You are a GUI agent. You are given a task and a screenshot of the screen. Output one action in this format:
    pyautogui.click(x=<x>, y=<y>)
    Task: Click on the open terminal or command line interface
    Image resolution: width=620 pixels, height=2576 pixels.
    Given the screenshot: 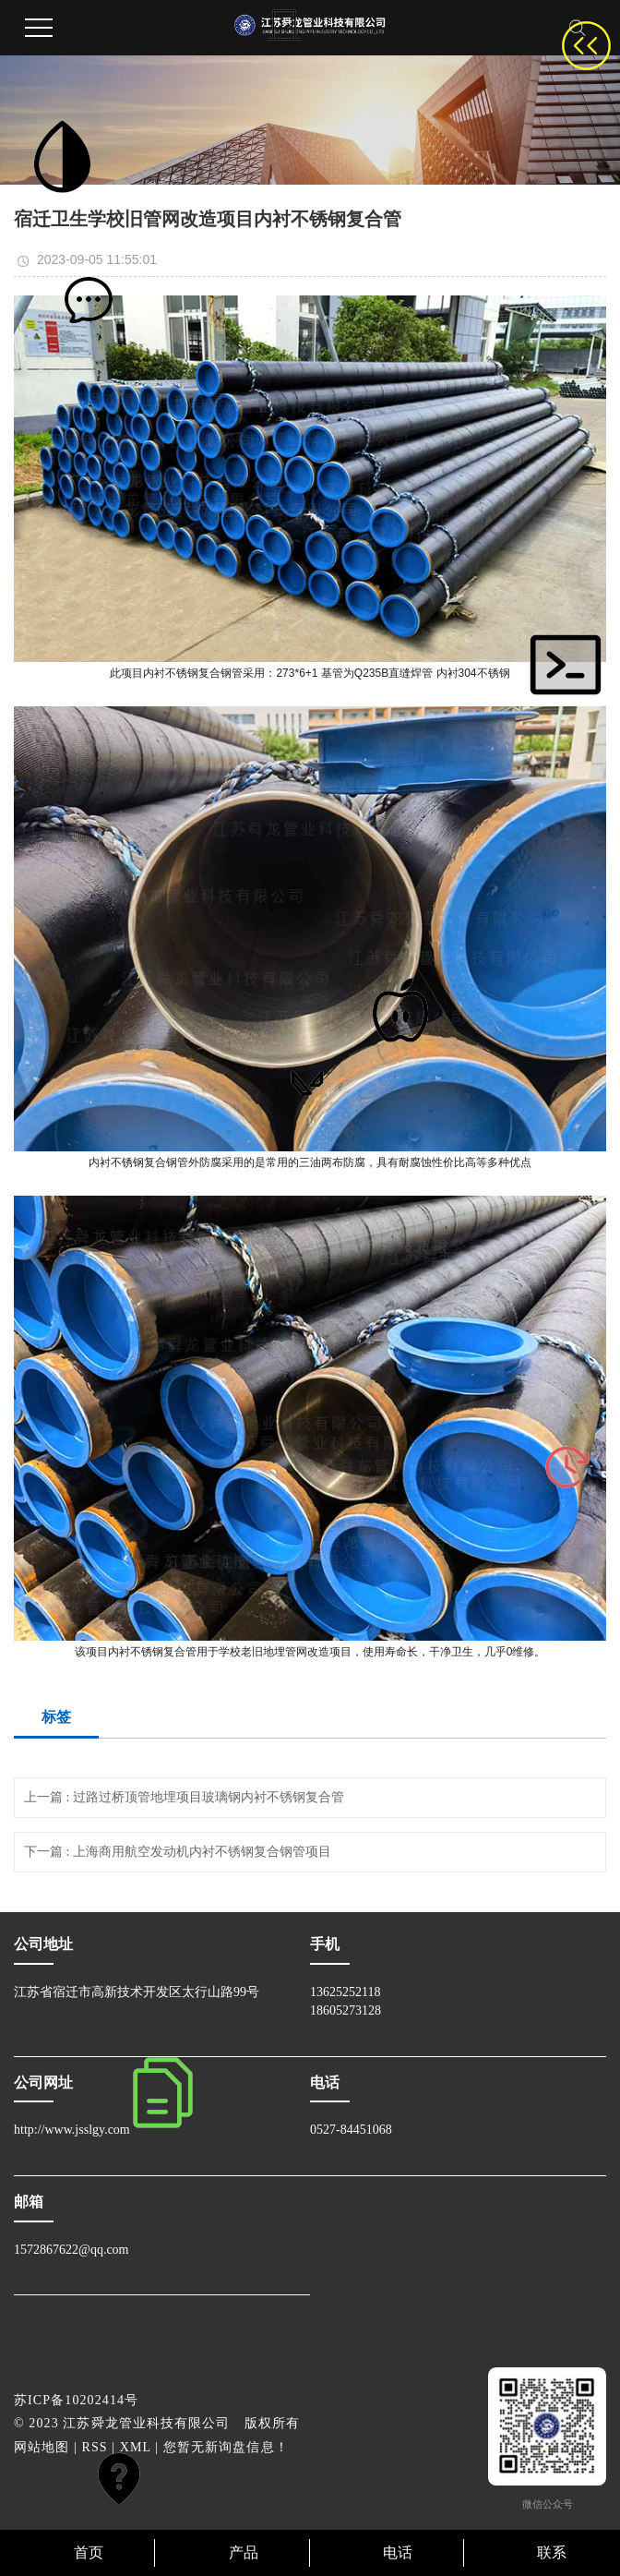 What is the action you would take?
    pyautogui.click(x=566, y=665)
    